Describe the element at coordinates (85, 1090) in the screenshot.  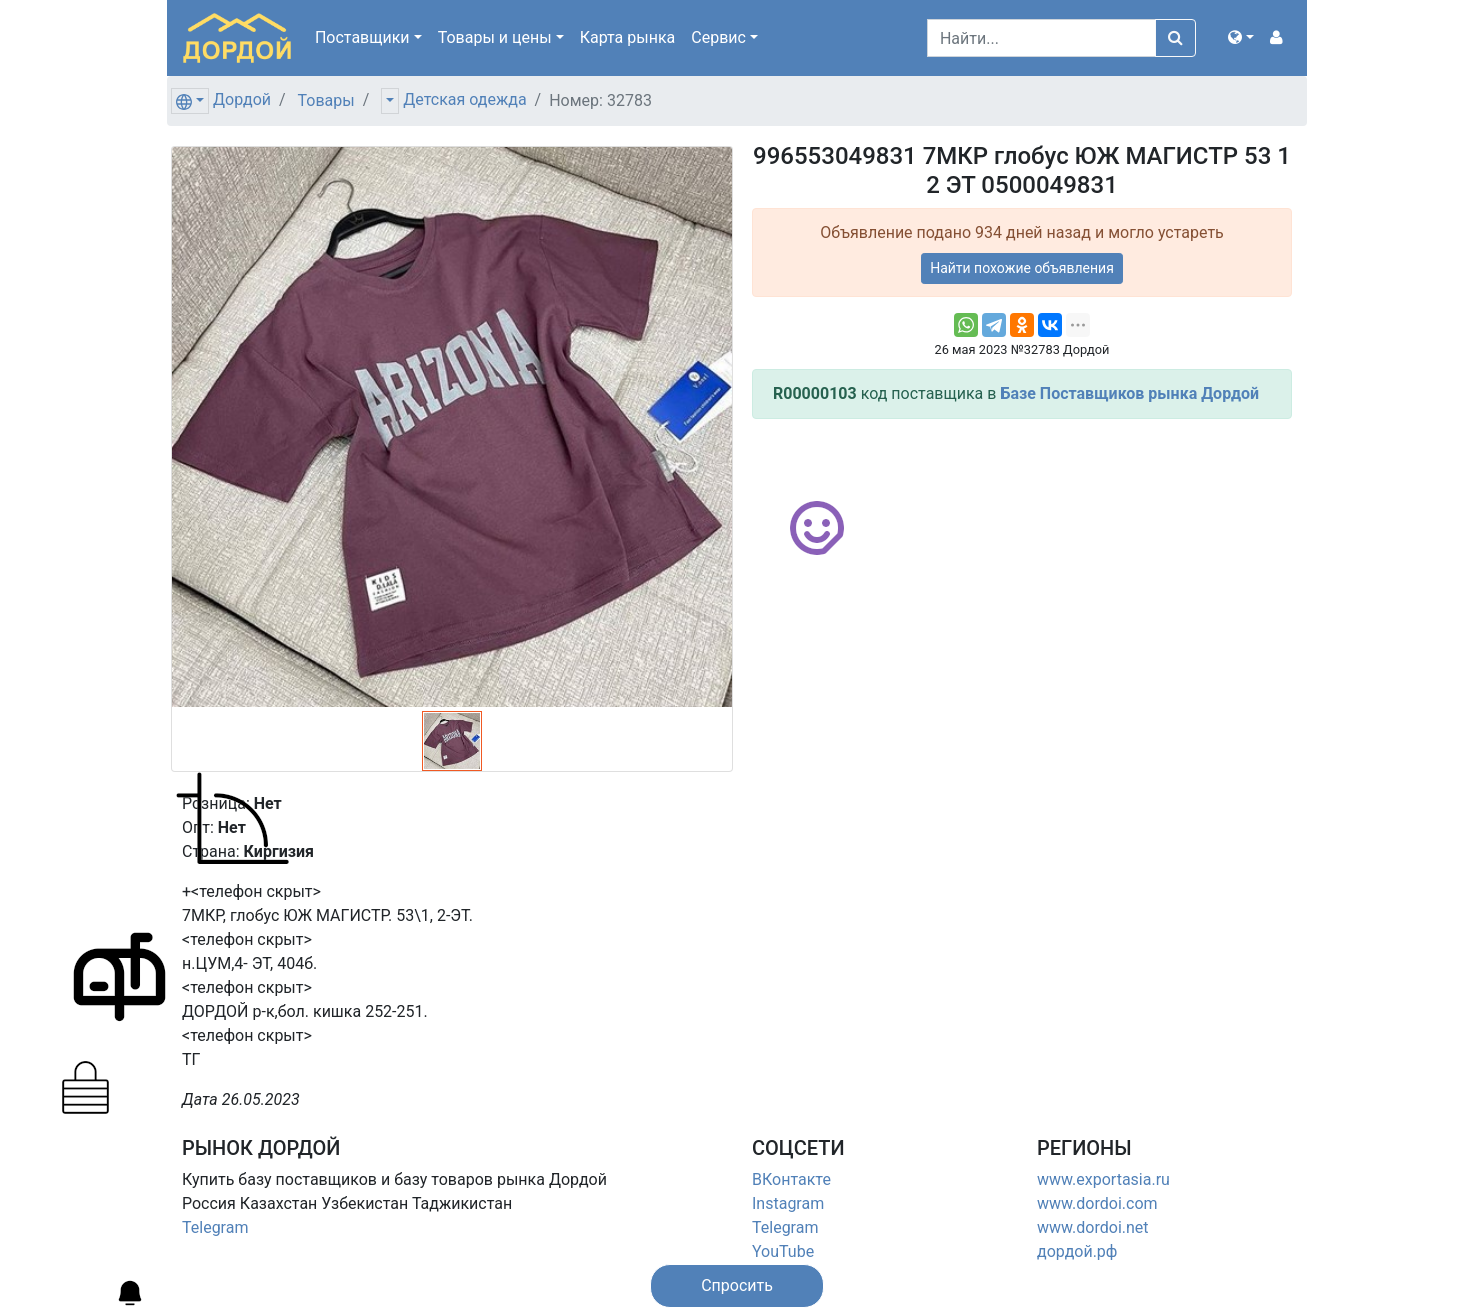
I see `indicates a secure or encrypted connection` at that location.